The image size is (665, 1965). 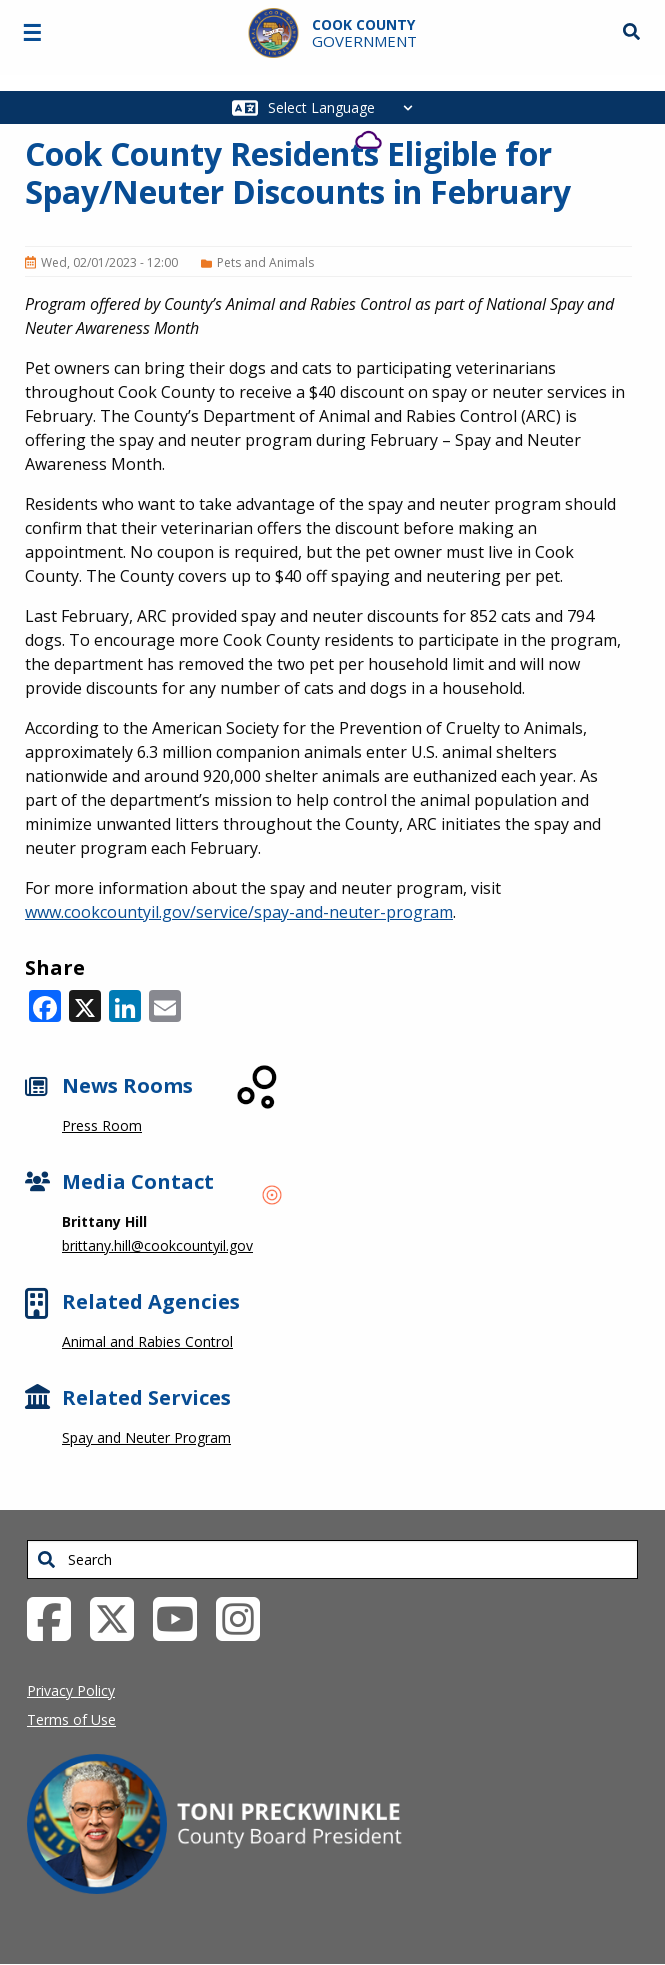 What do you see at coordinates (259, 1087) in the screenshot?
I see `view bubble chart data visualization` at bounding box center [259, 1087].